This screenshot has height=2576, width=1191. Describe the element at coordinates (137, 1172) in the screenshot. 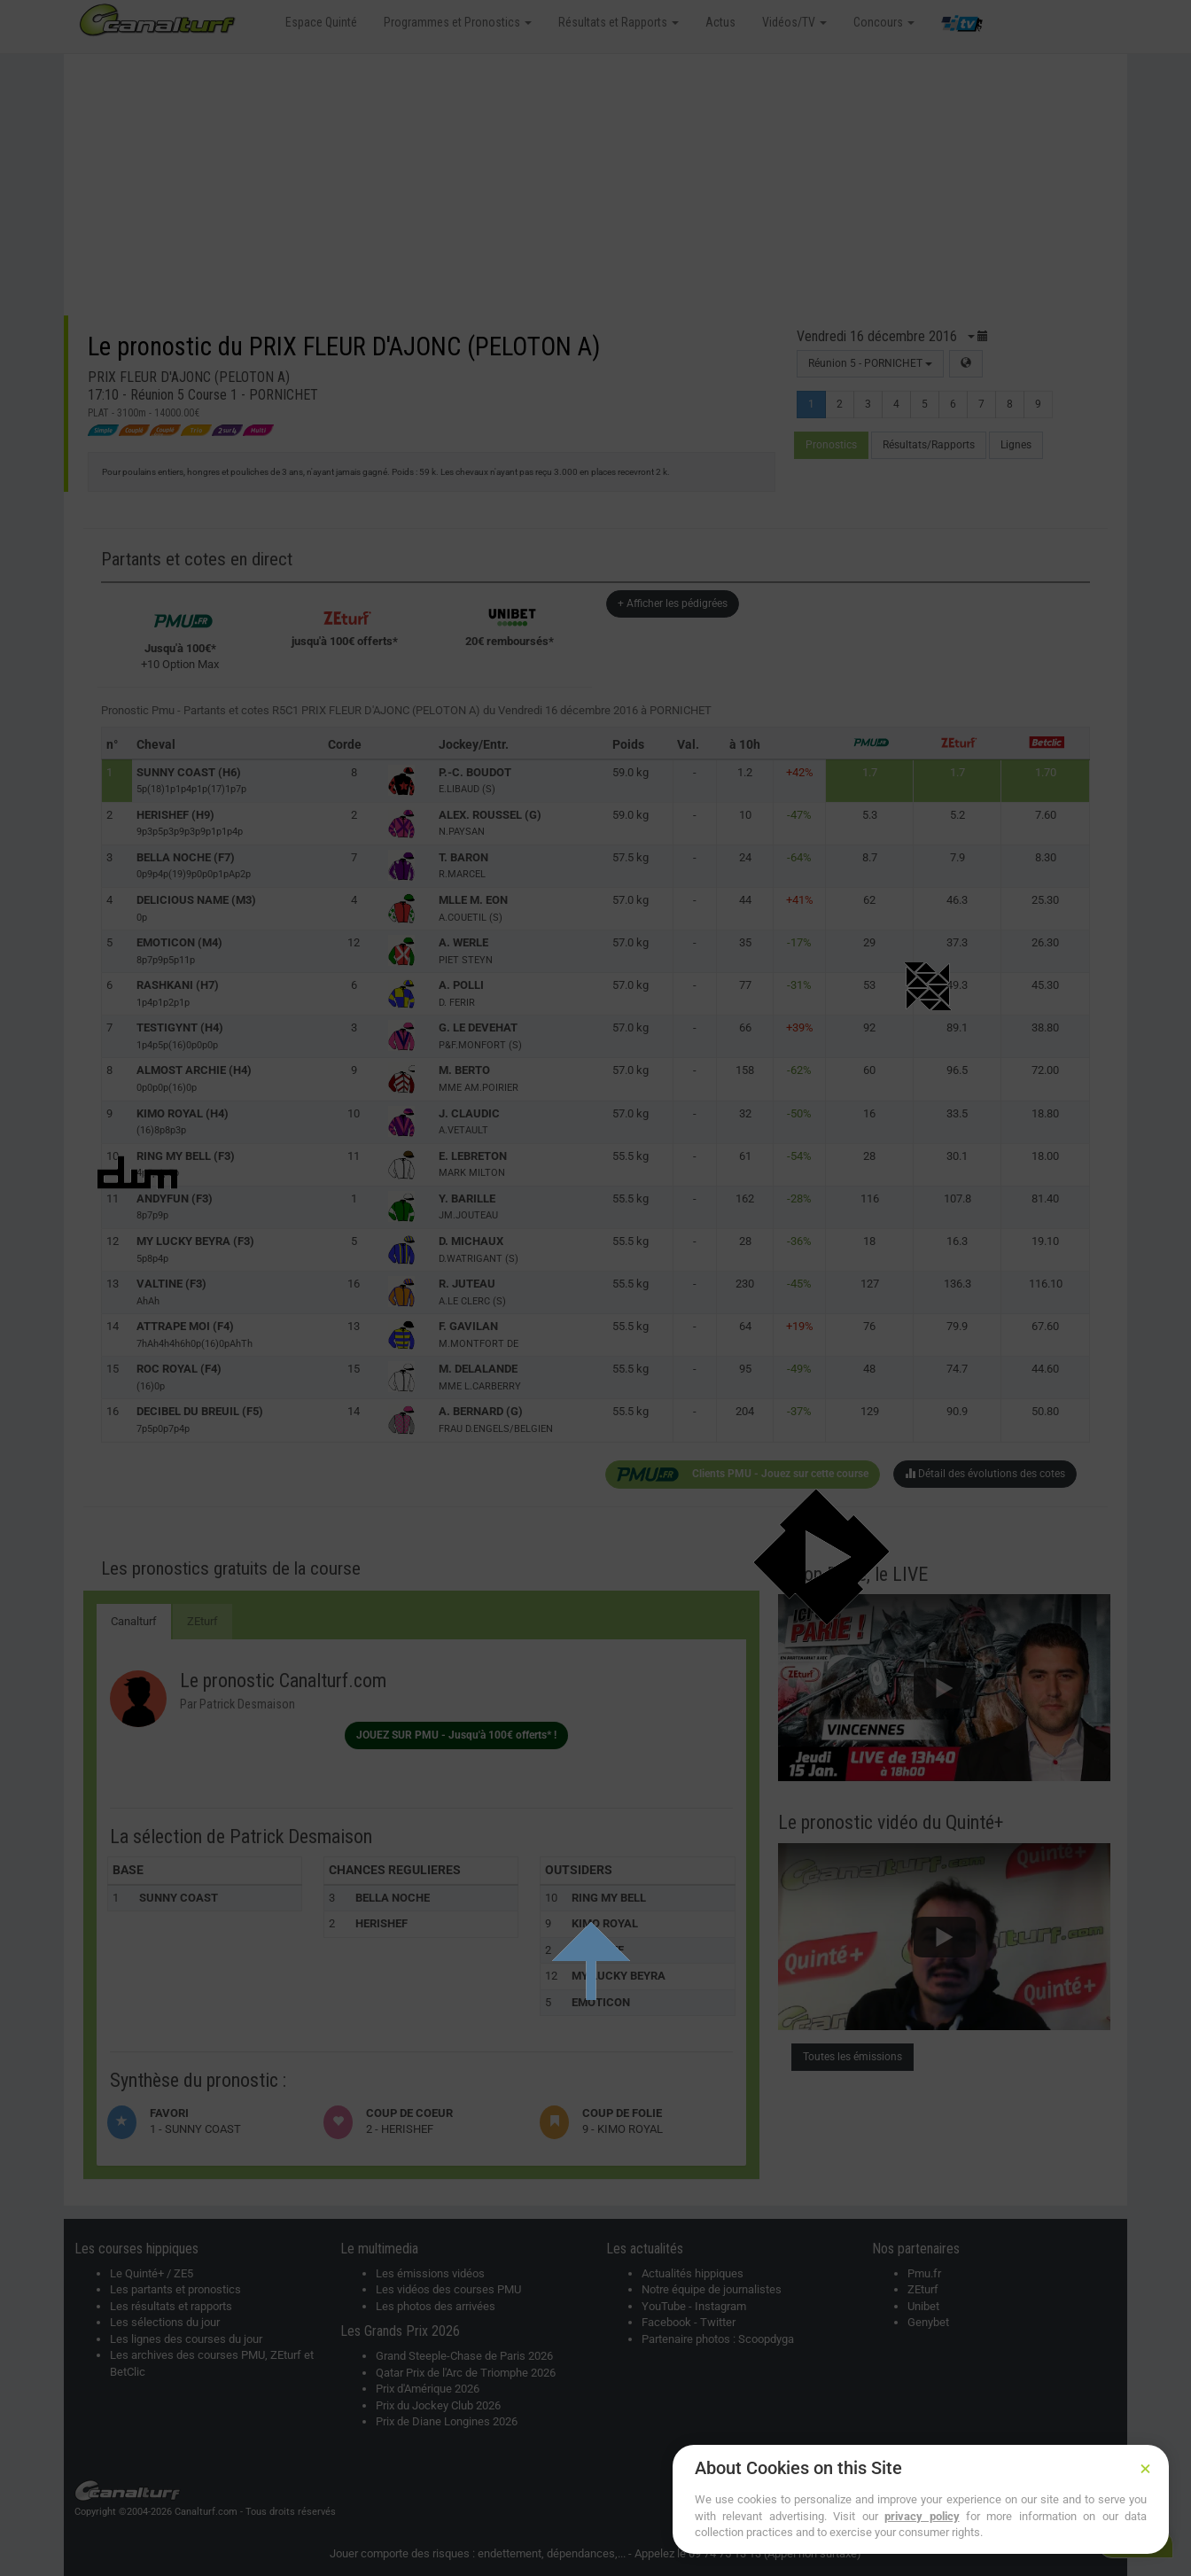

I see `dwm window manager logo` at that location.